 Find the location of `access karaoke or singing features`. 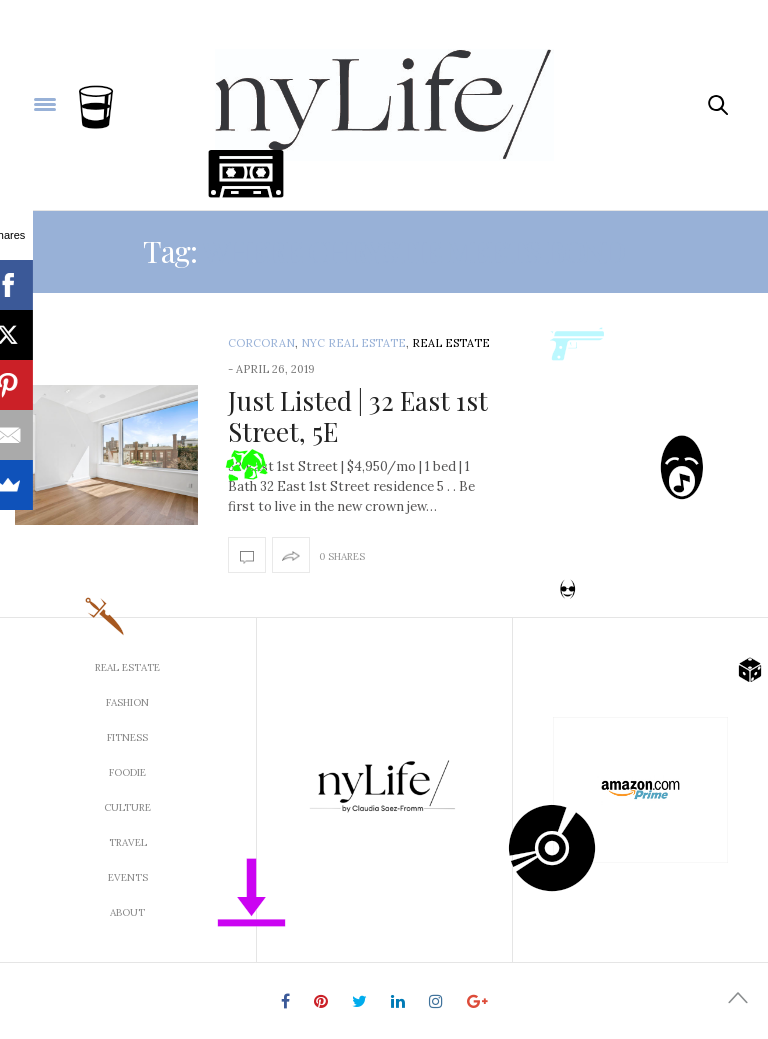

access karaoke or singing features is located at coordinates (682, 467).